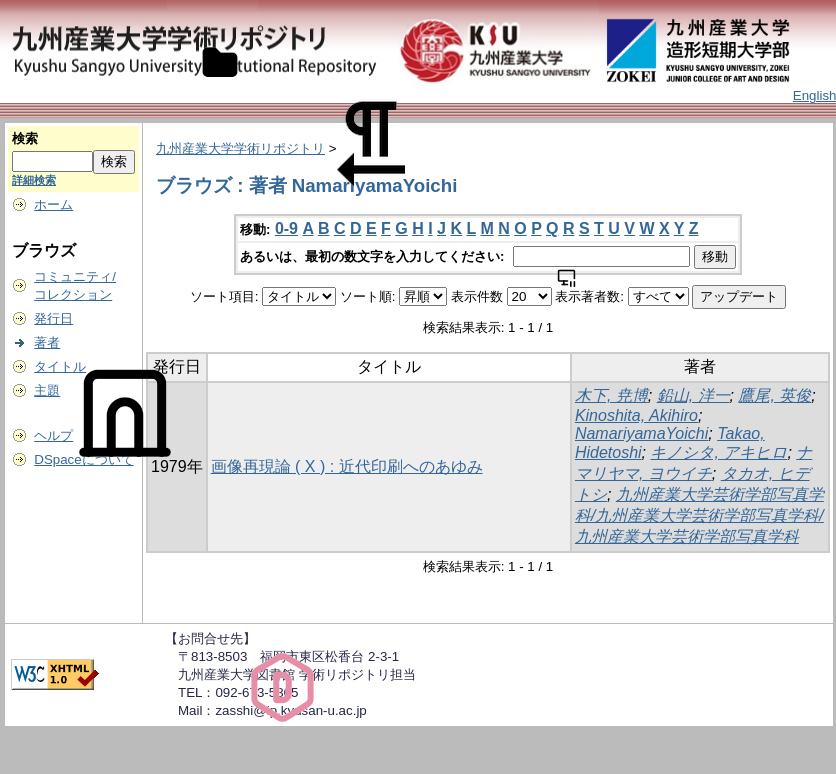  What do you see at coordinates (125, 411) in the screenshot?
I see `view building or property details` at bounding box center [125, 411].